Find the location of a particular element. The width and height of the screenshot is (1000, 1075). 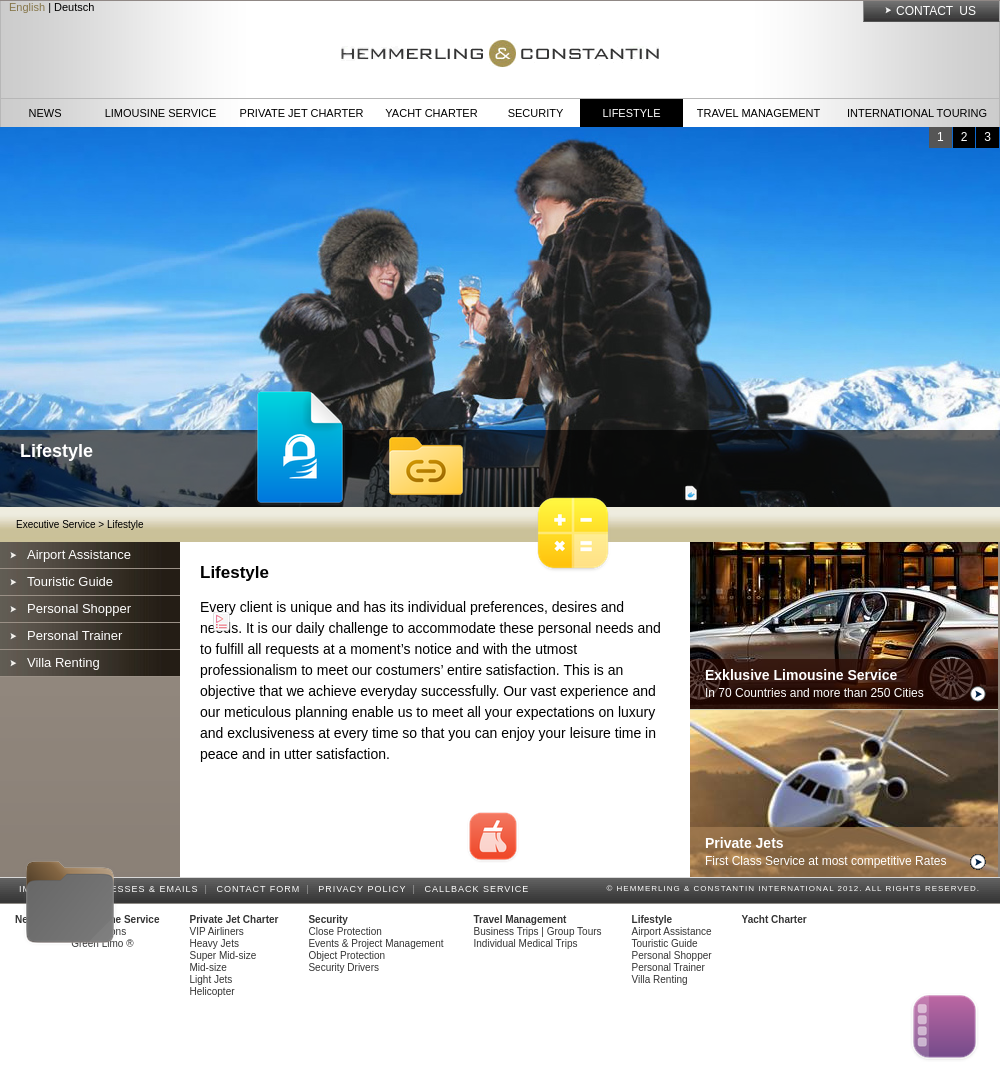

access privacy and storage cleanup settings is located at coordinates (493, 837).